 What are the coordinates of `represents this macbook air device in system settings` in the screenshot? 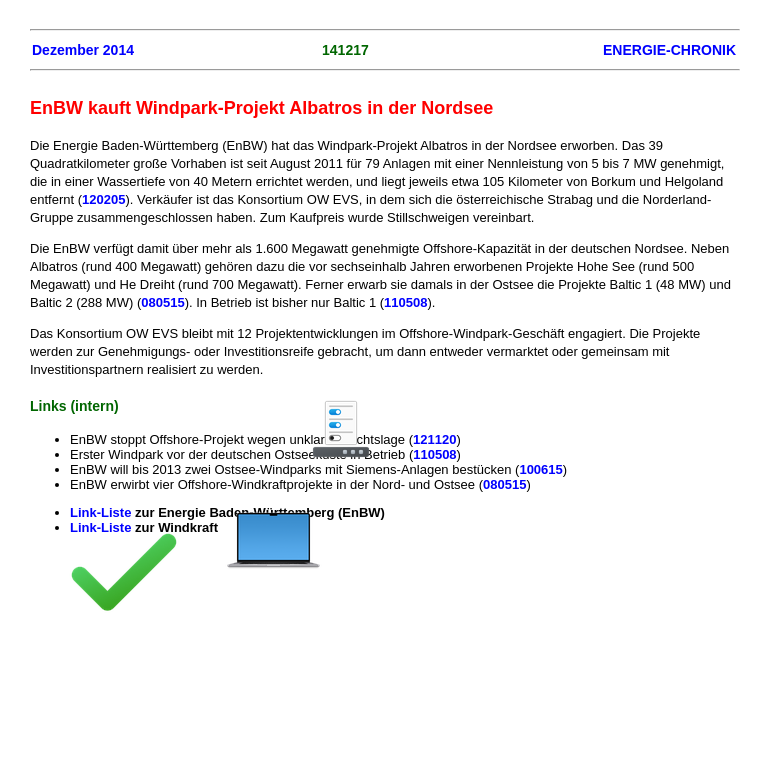 It's located at (273, 535).